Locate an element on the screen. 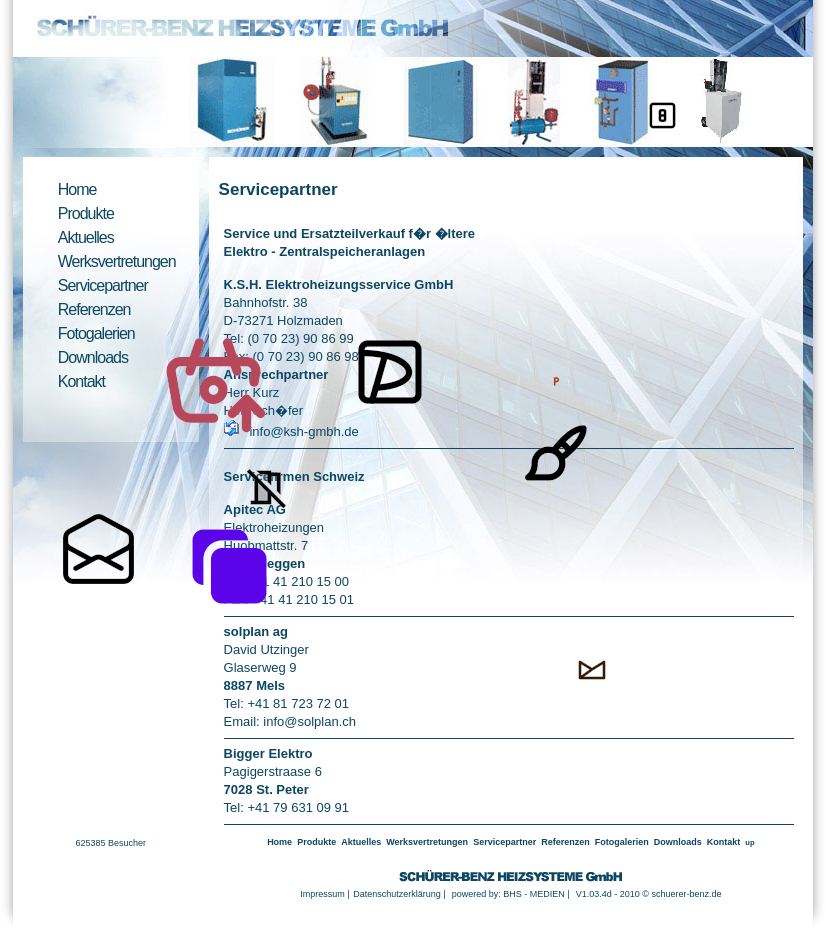 The image size is (826, 930). select item number 8 from a list is located at coordinates (662, 115).